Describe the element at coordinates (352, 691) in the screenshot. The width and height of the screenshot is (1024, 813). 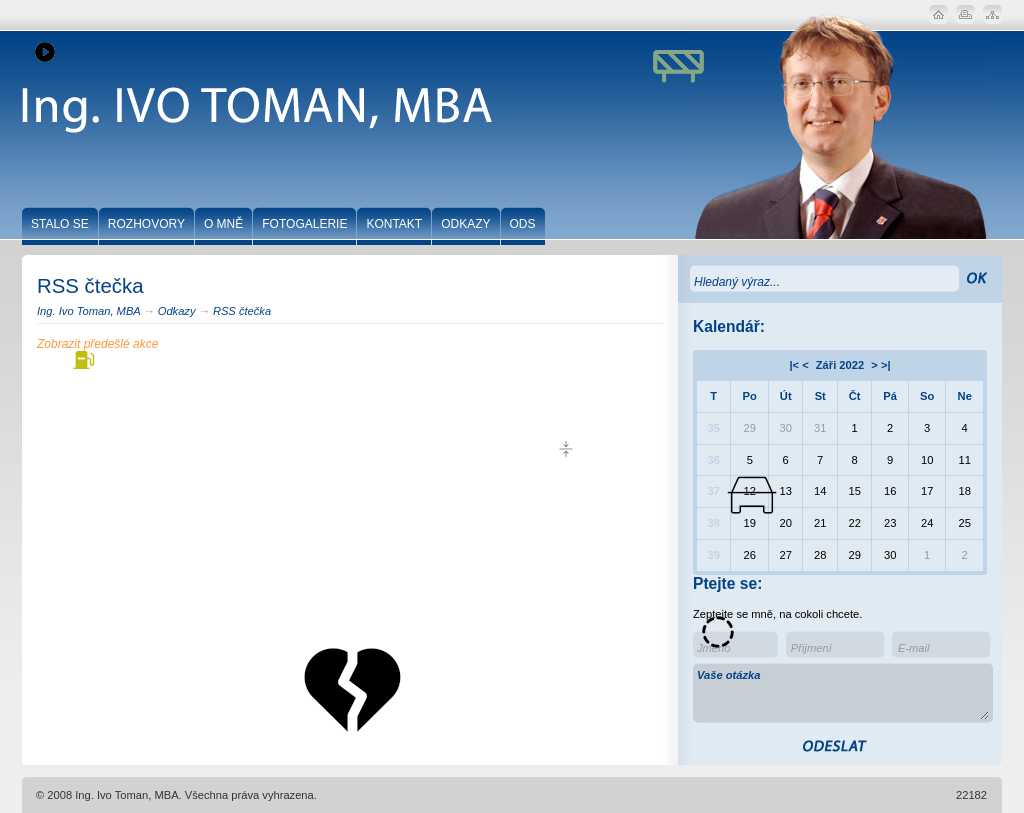
I see `indicates a broken or failed favorite` at that location.